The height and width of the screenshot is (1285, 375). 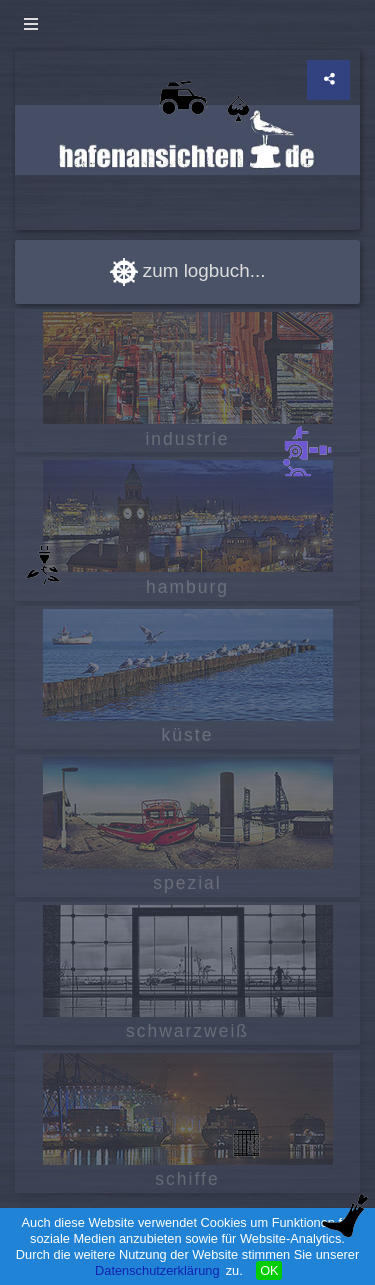 I want to click on indicates eco-friendly or sustainable energy mode, so click(x=44, y=564).